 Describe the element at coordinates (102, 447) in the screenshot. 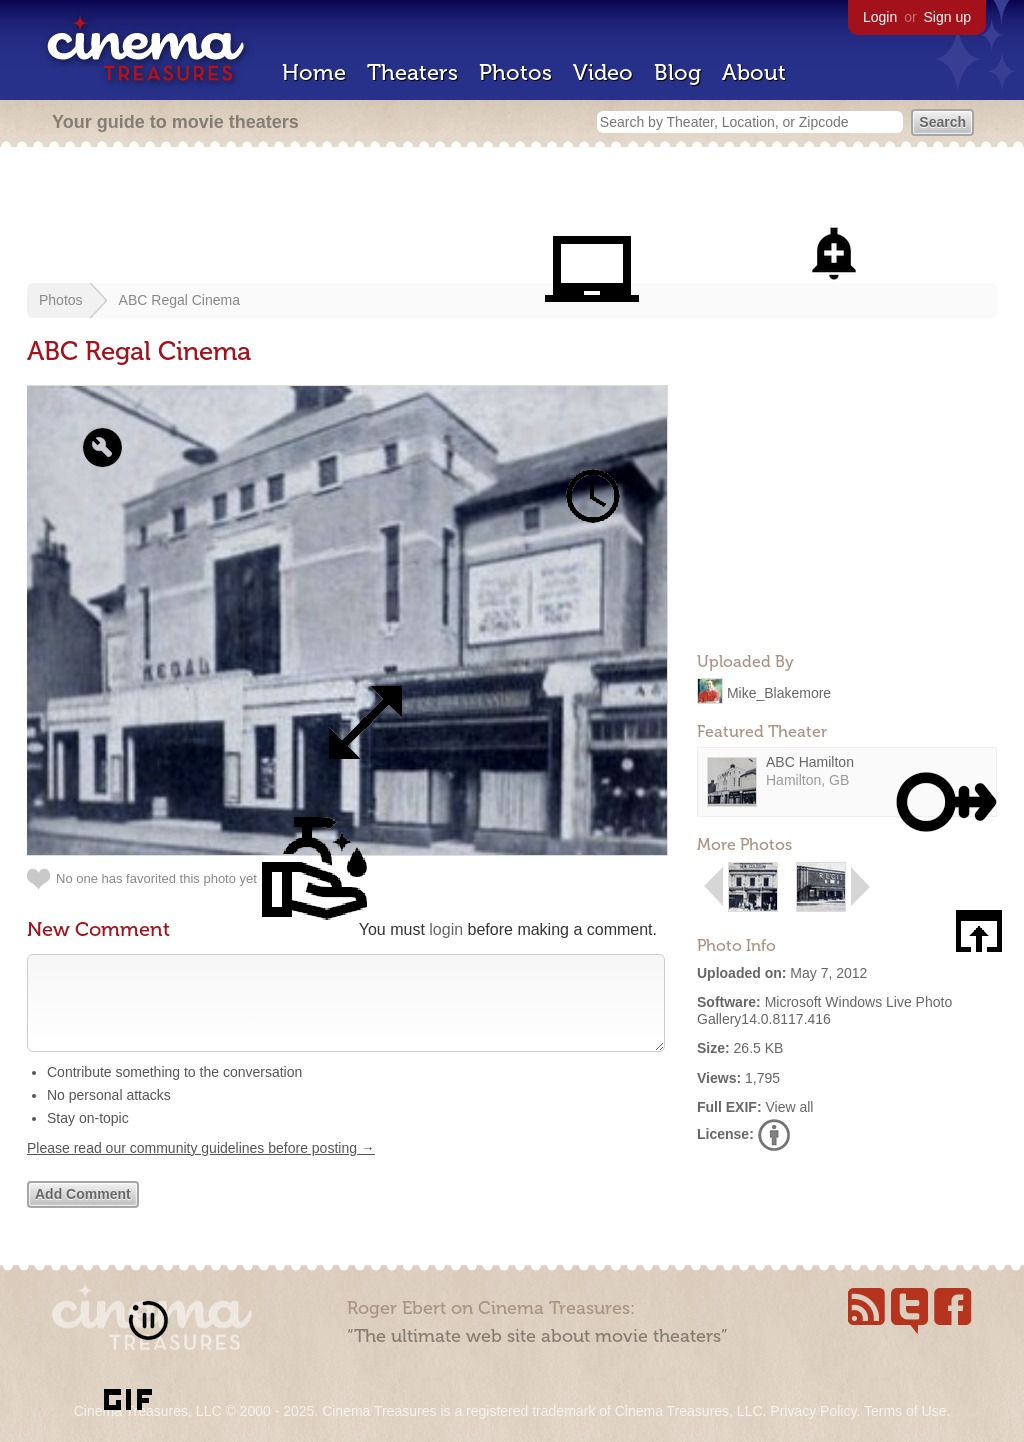

I see `access settings or configuration options` at that location.